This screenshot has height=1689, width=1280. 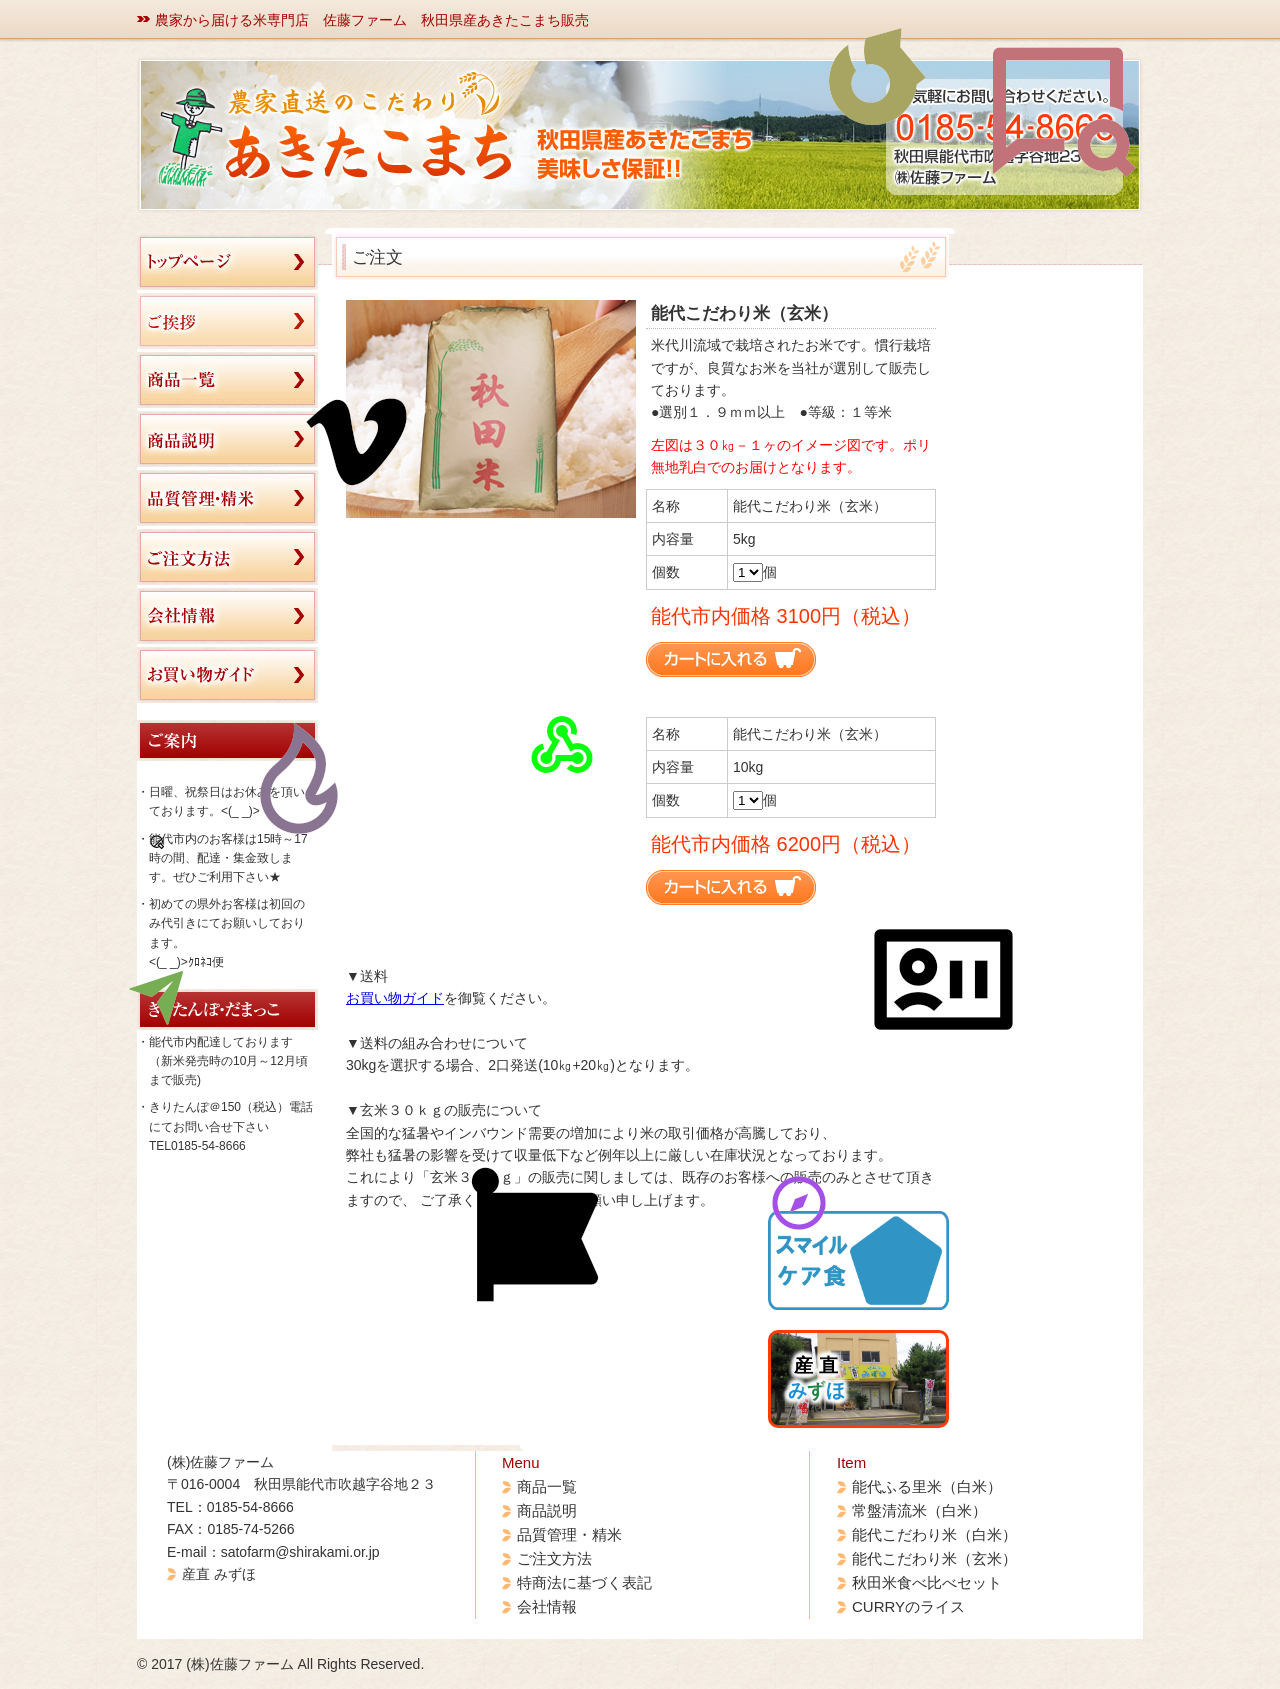 I want to click on configure webhook integrations, so click(x=562, y=746).